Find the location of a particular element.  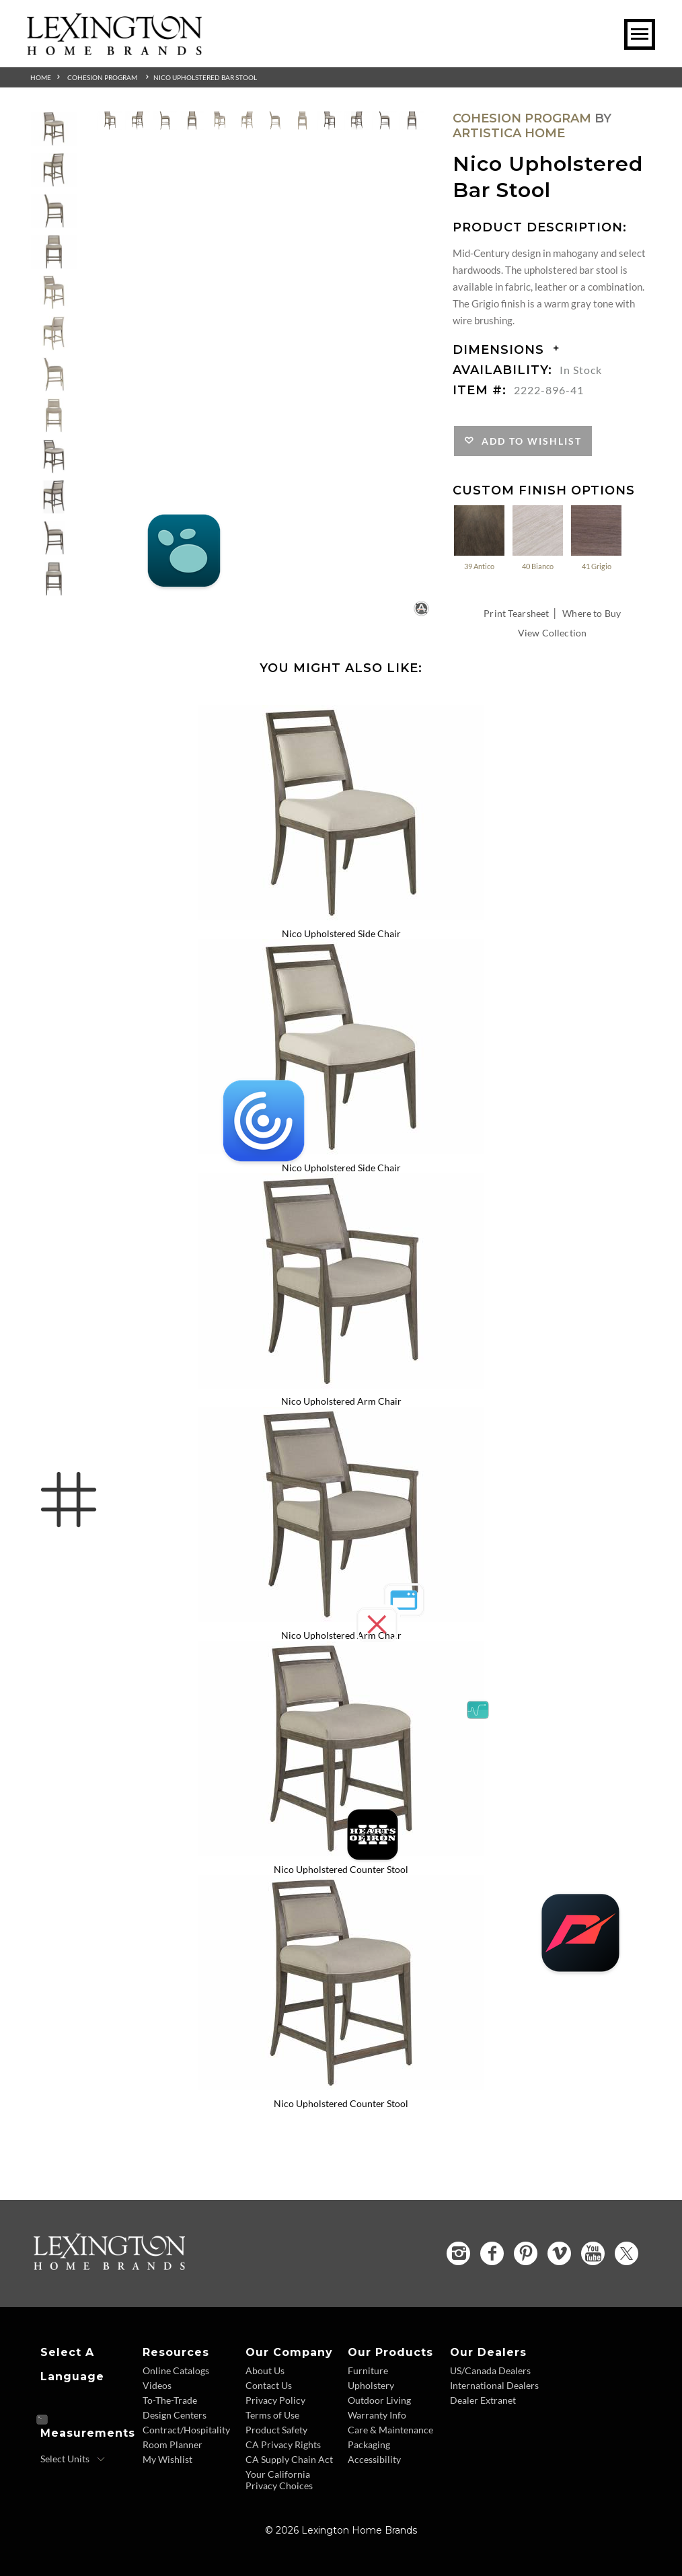

disconnect or shut down external display is located at coordinates (390, 1612).